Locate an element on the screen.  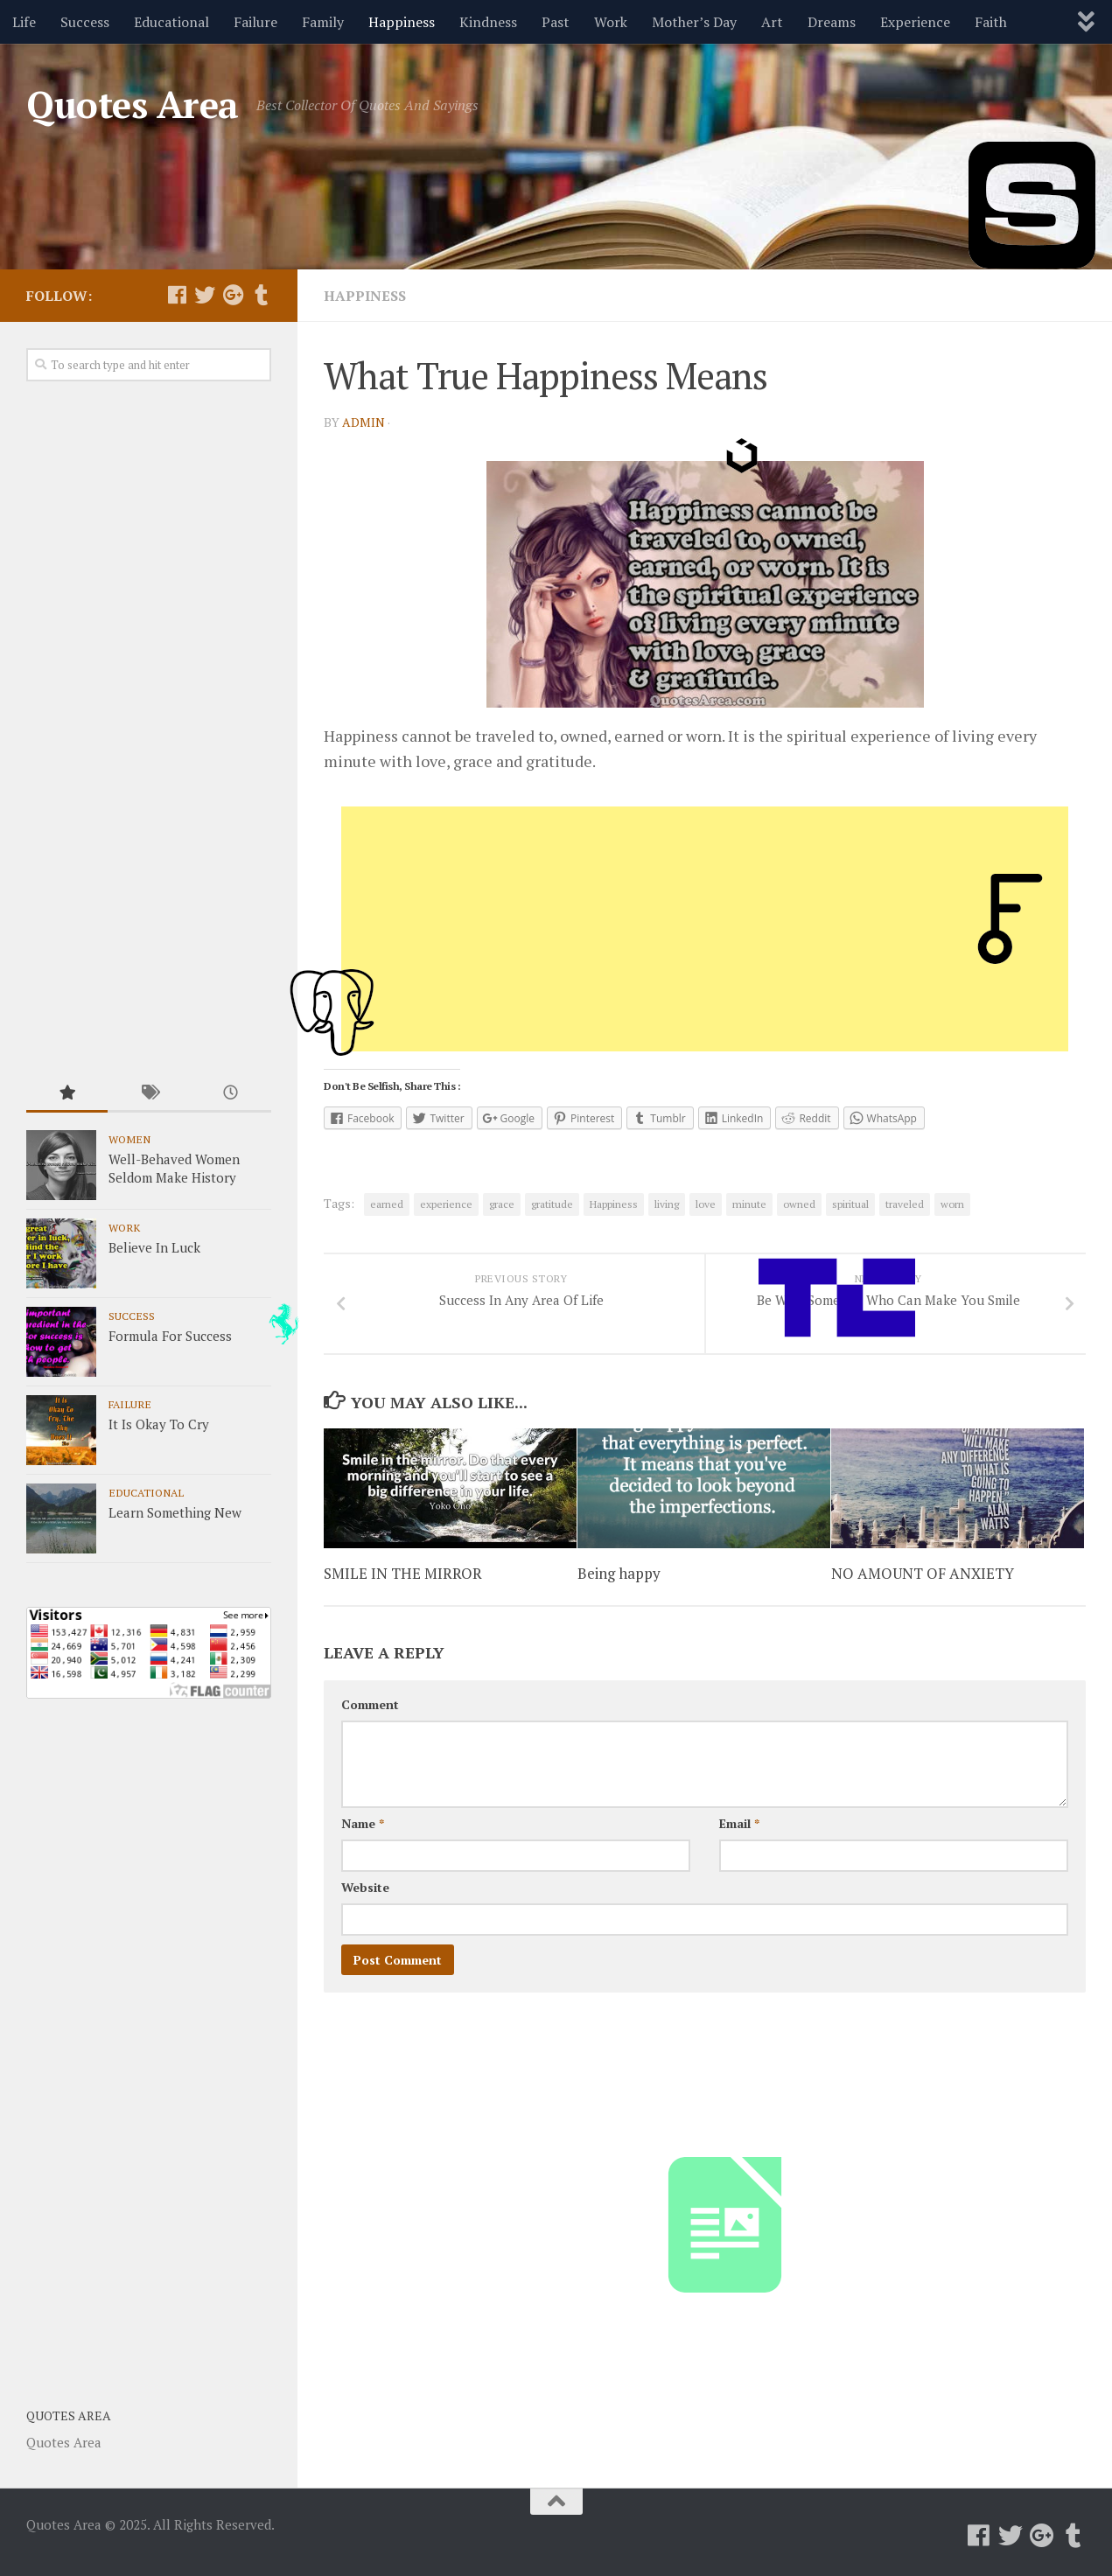
open Electron Fiddle app is located at coordinates (1010, 918).